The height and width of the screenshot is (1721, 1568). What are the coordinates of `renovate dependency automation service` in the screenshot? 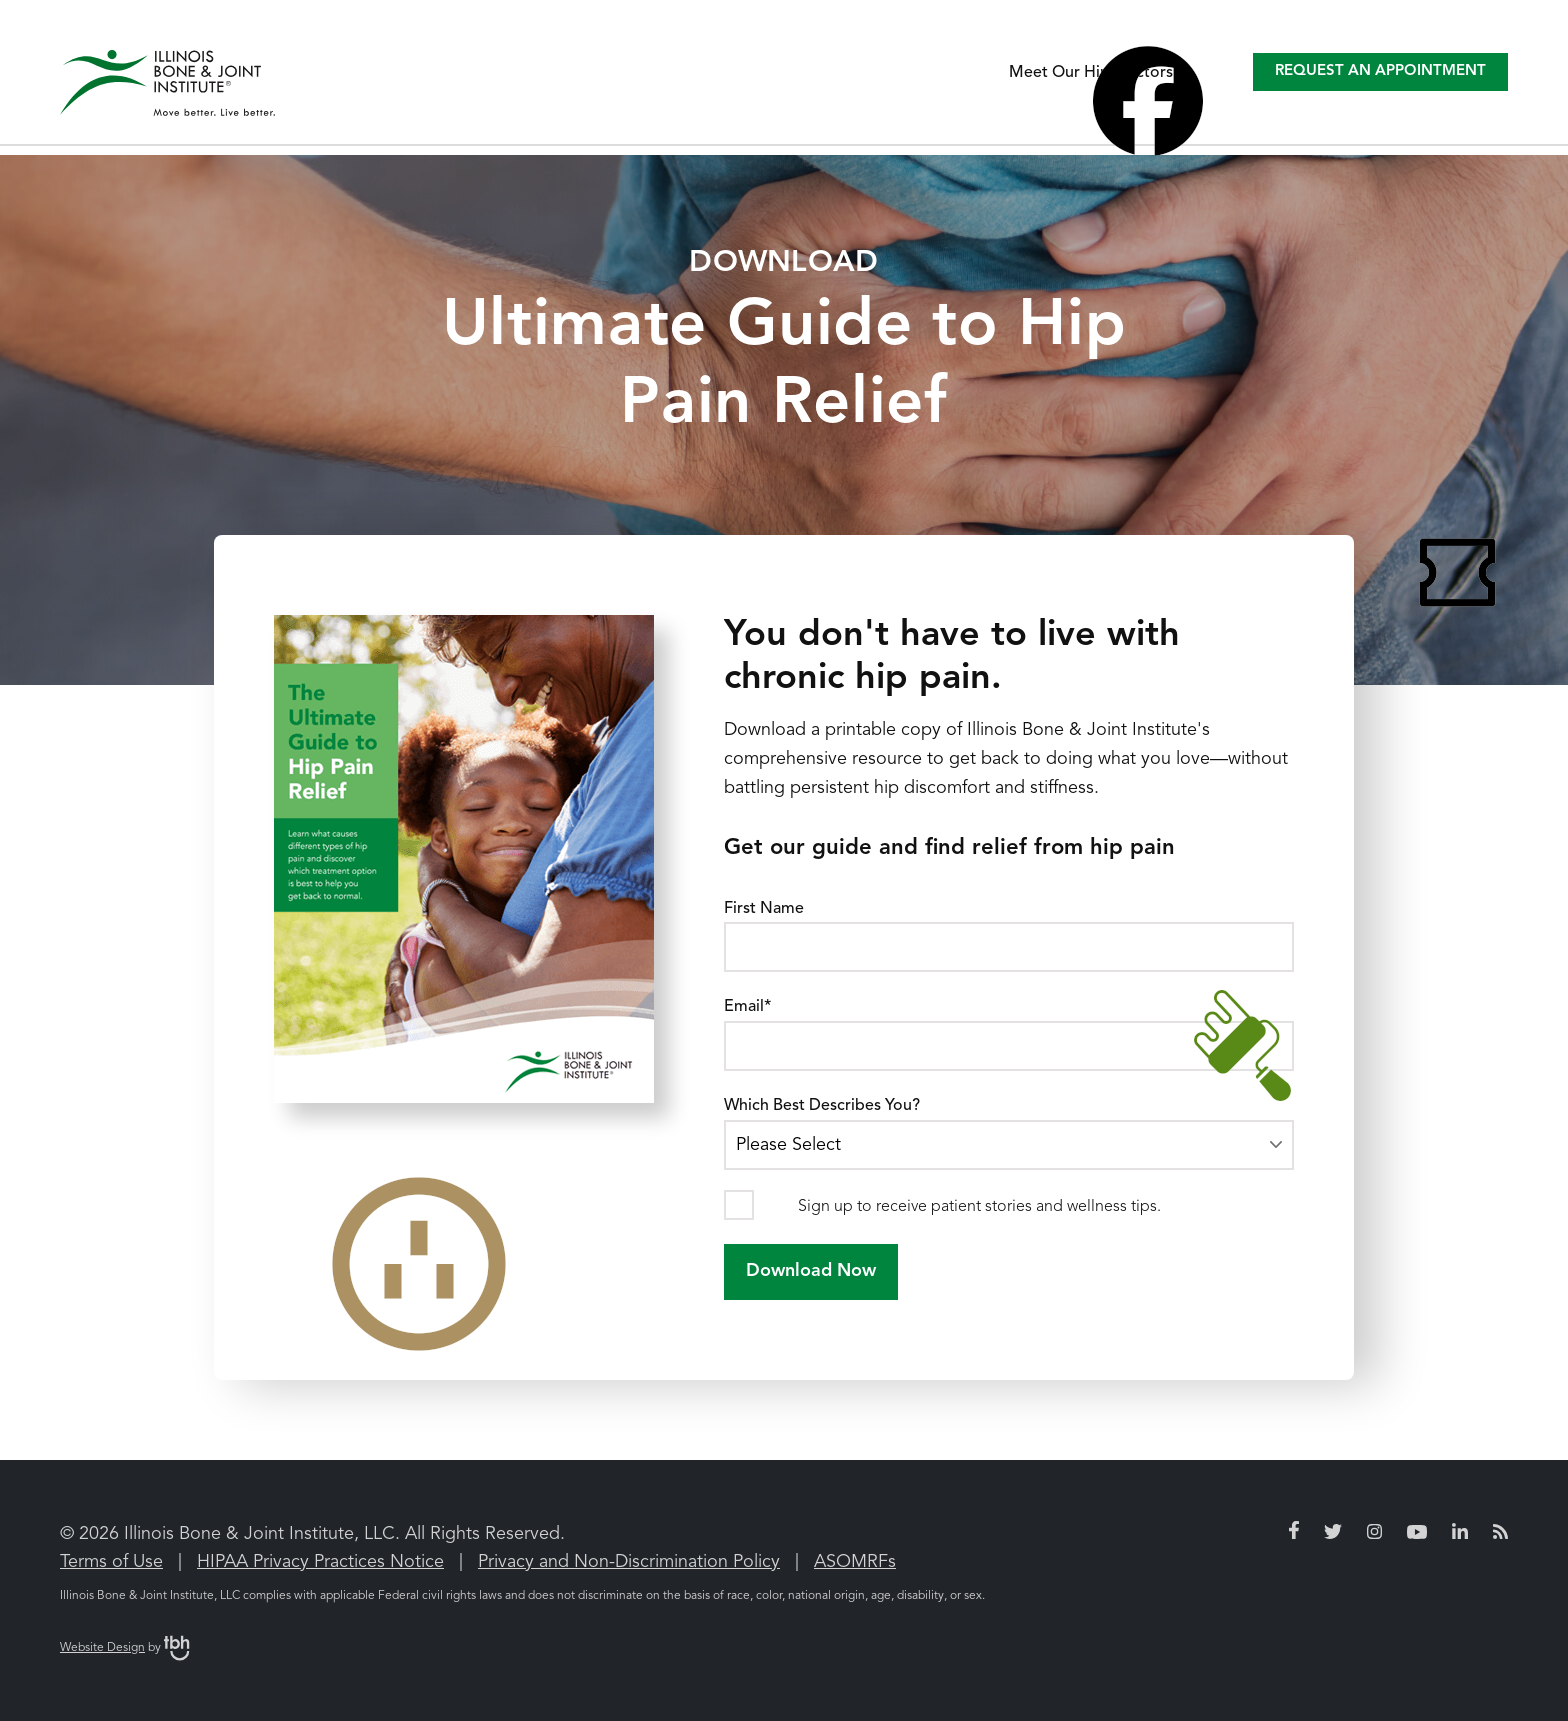 It's located at (1242, 1045).